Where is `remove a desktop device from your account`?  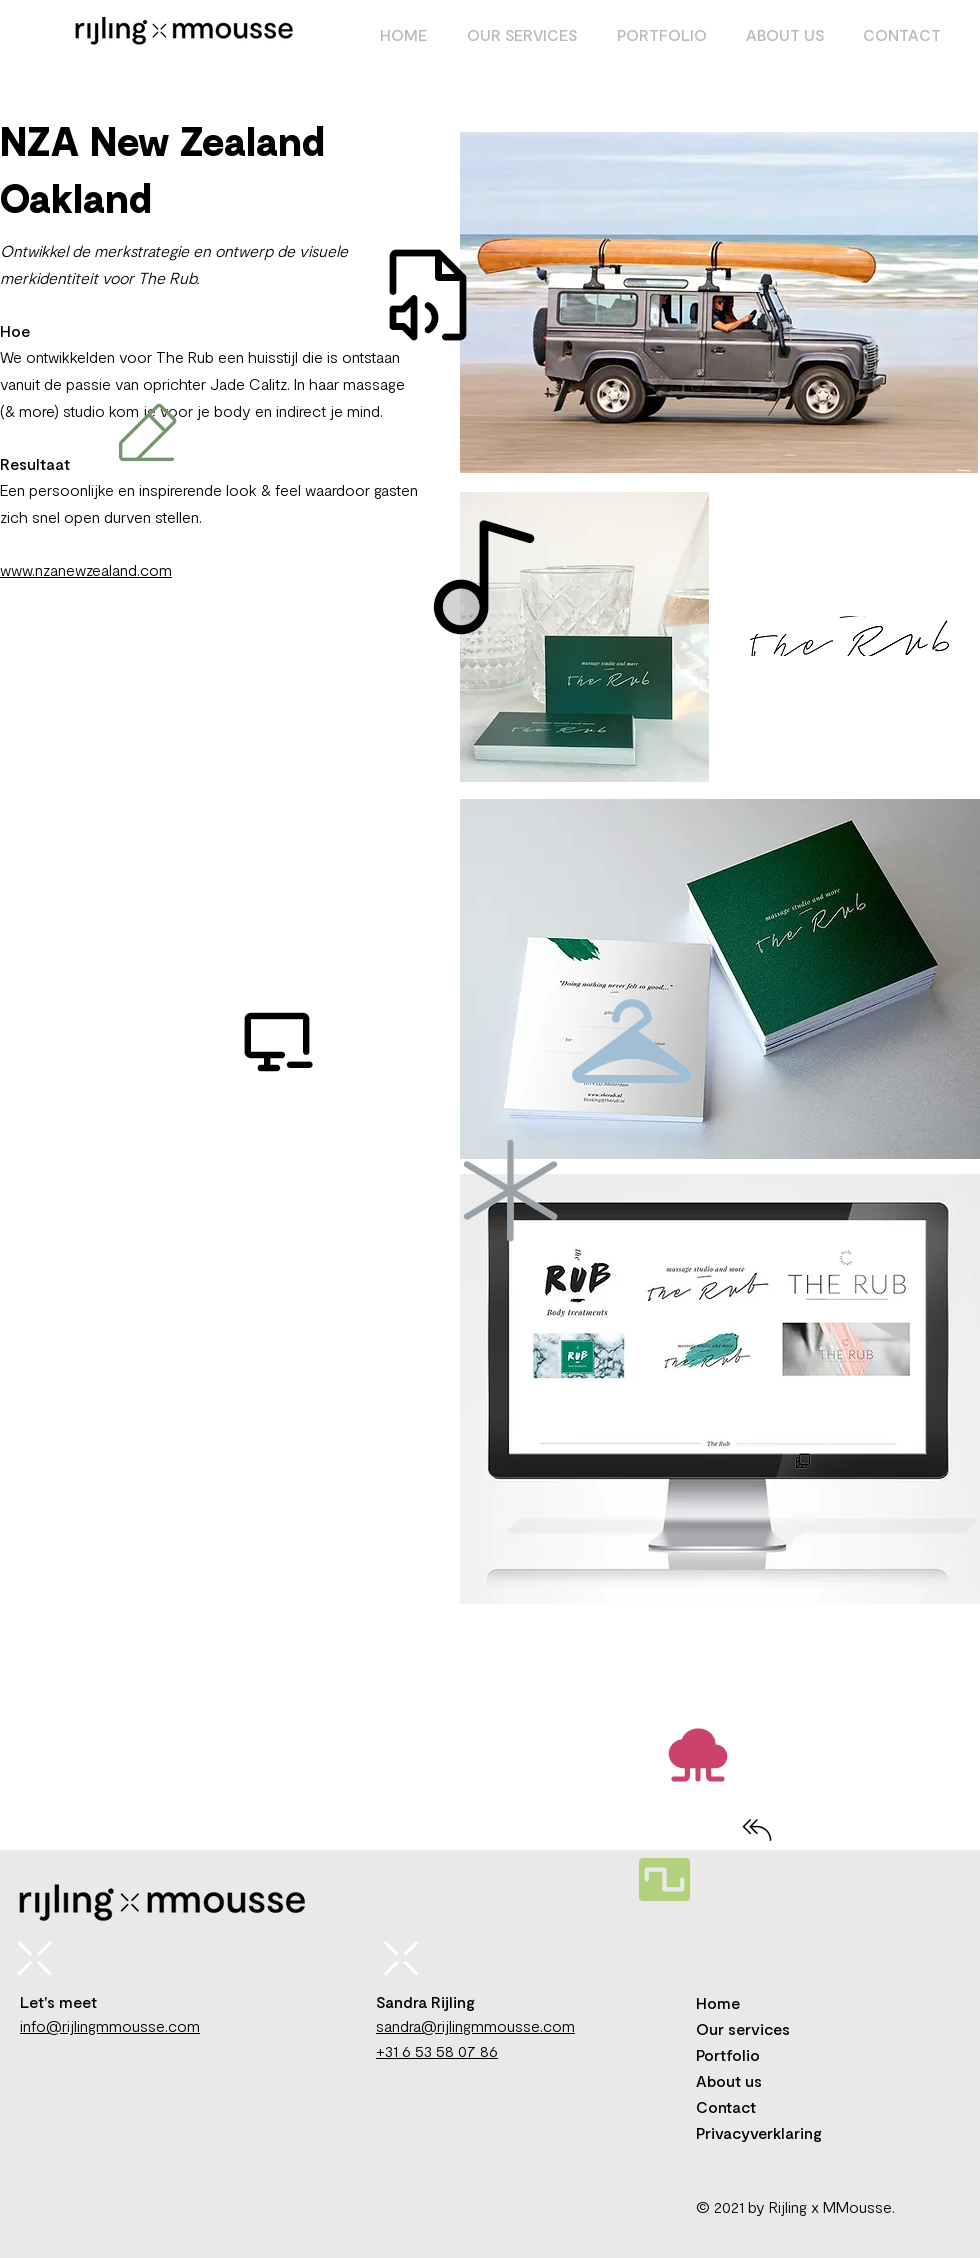 remove a desktop device from your account is located at coordinates (277, 1042).